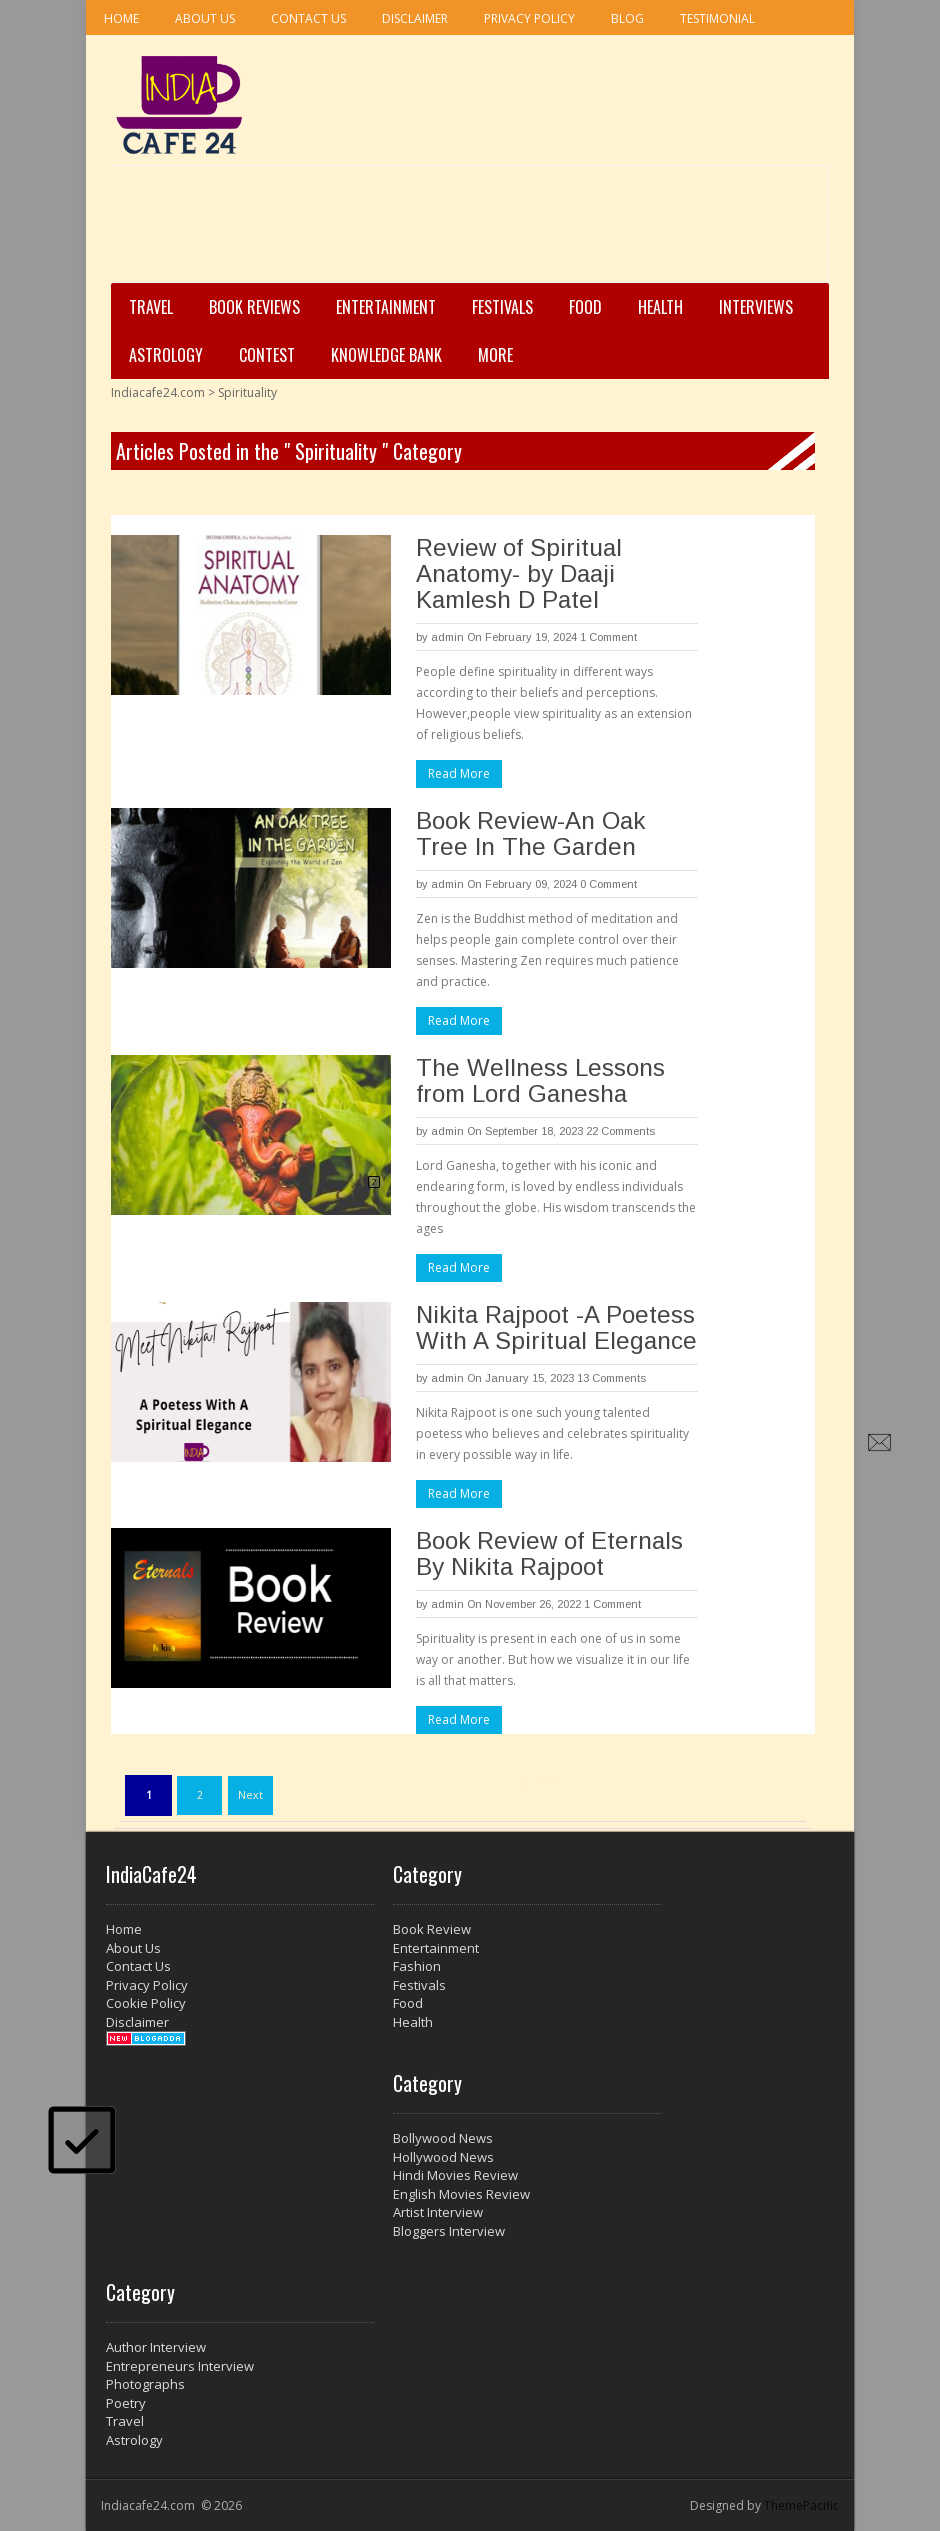 The image size is (940, 2531). Describe the element at coordinates (374, 1182) in the screenshot. I see `select option number two` at that location.